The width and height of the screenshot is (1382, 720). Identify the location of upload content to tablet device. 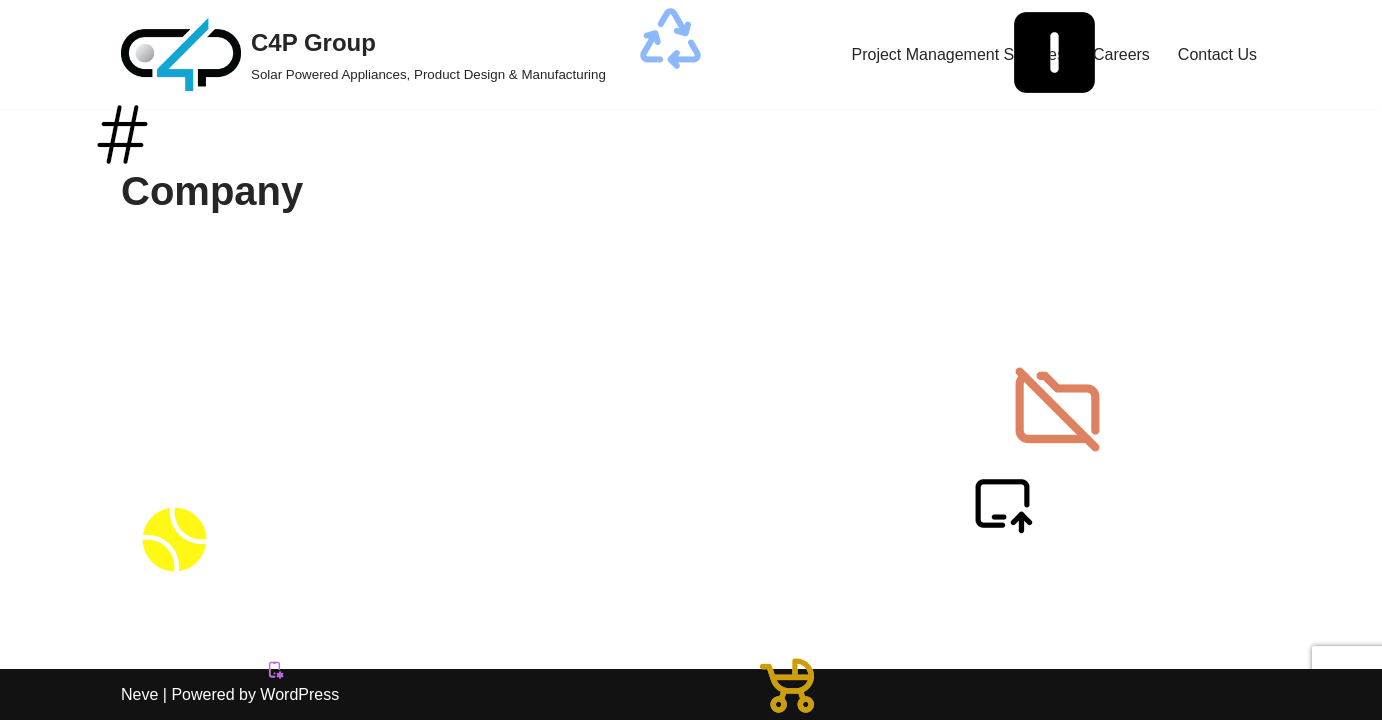
(1002, 503).